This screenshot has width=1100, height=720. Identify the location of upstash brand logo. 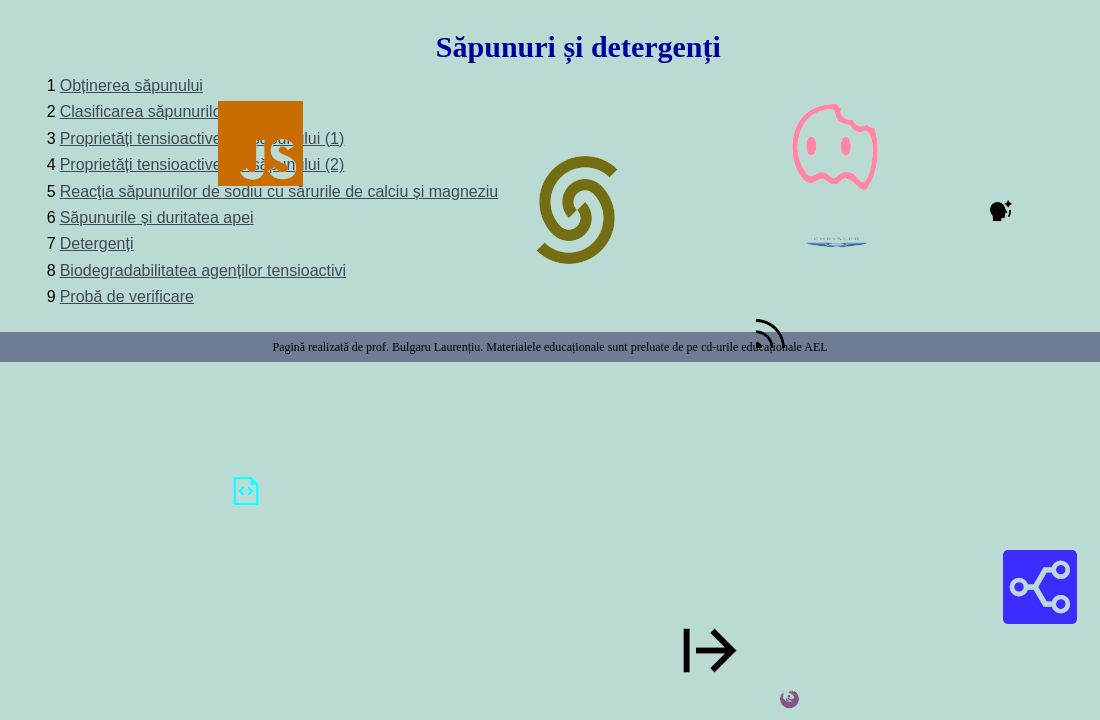
(577, 210).